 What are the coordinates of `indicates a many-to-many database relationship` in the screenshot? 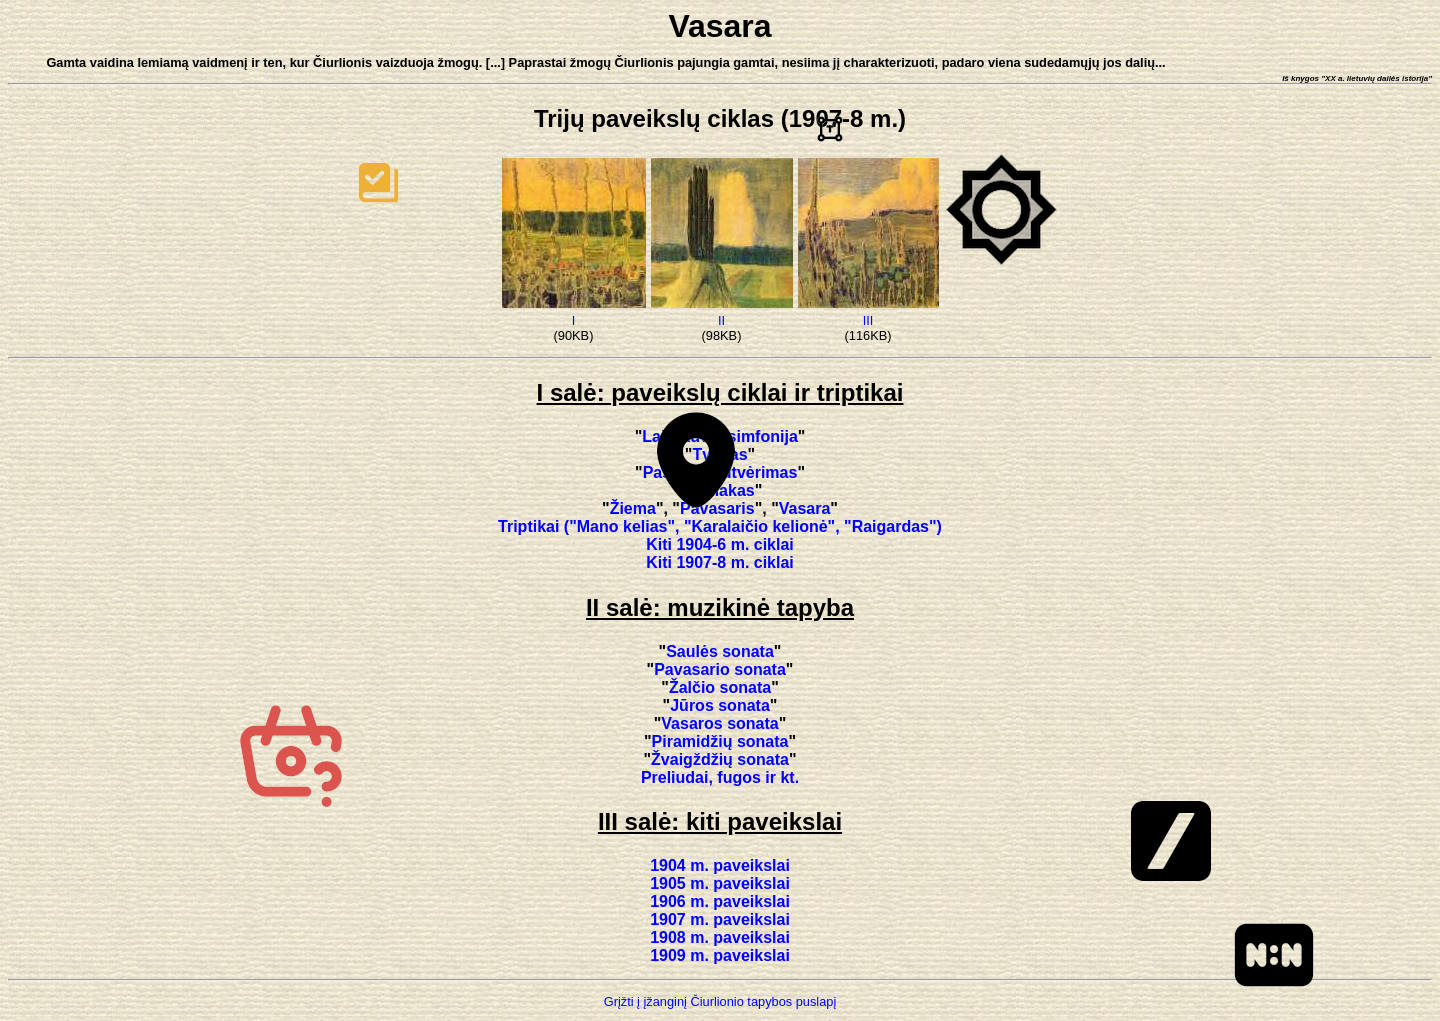 It's located at (1274, 955).